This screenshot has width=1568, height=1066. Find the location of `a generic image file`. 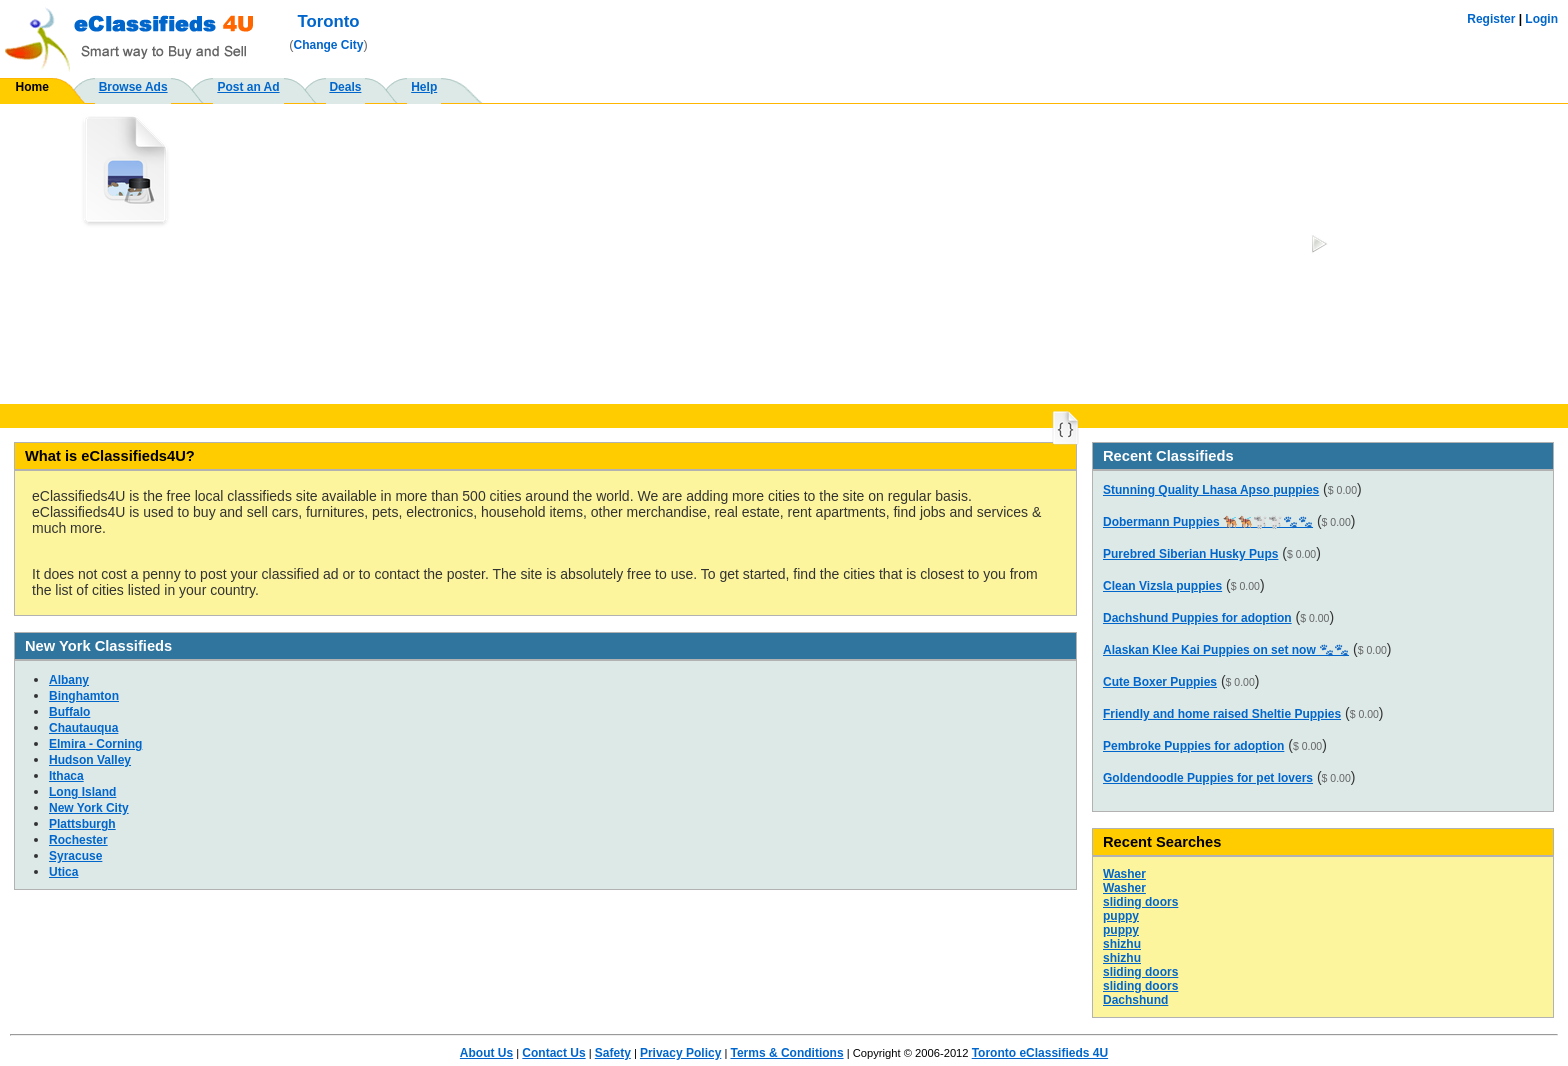

a generic image file is located at coordinates (125, 171).